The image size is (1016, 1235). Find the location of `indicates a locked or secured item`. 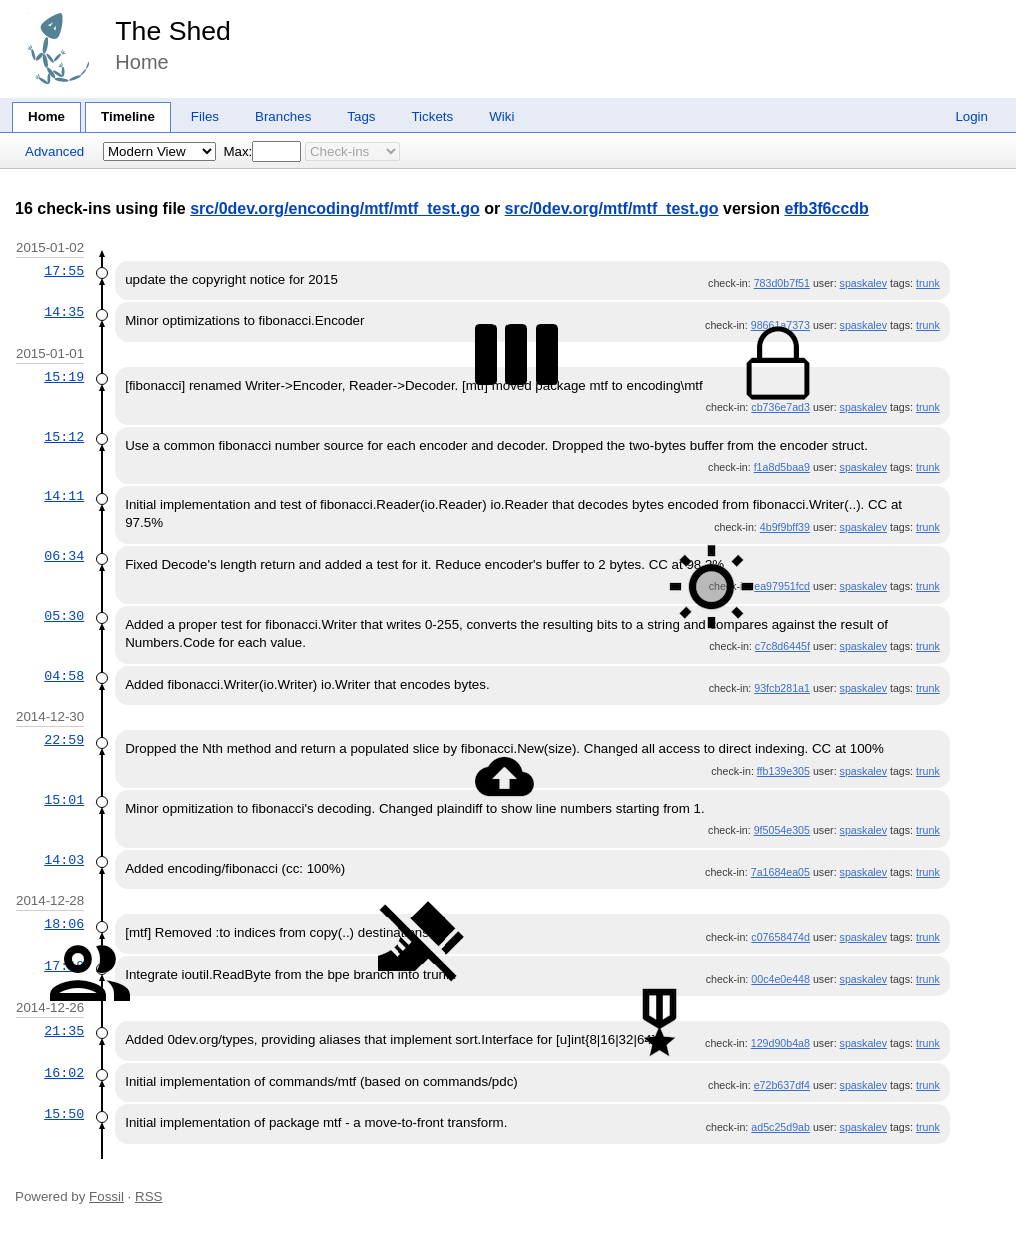

indicates a locked or secured item is located at coordinates (778, 363).